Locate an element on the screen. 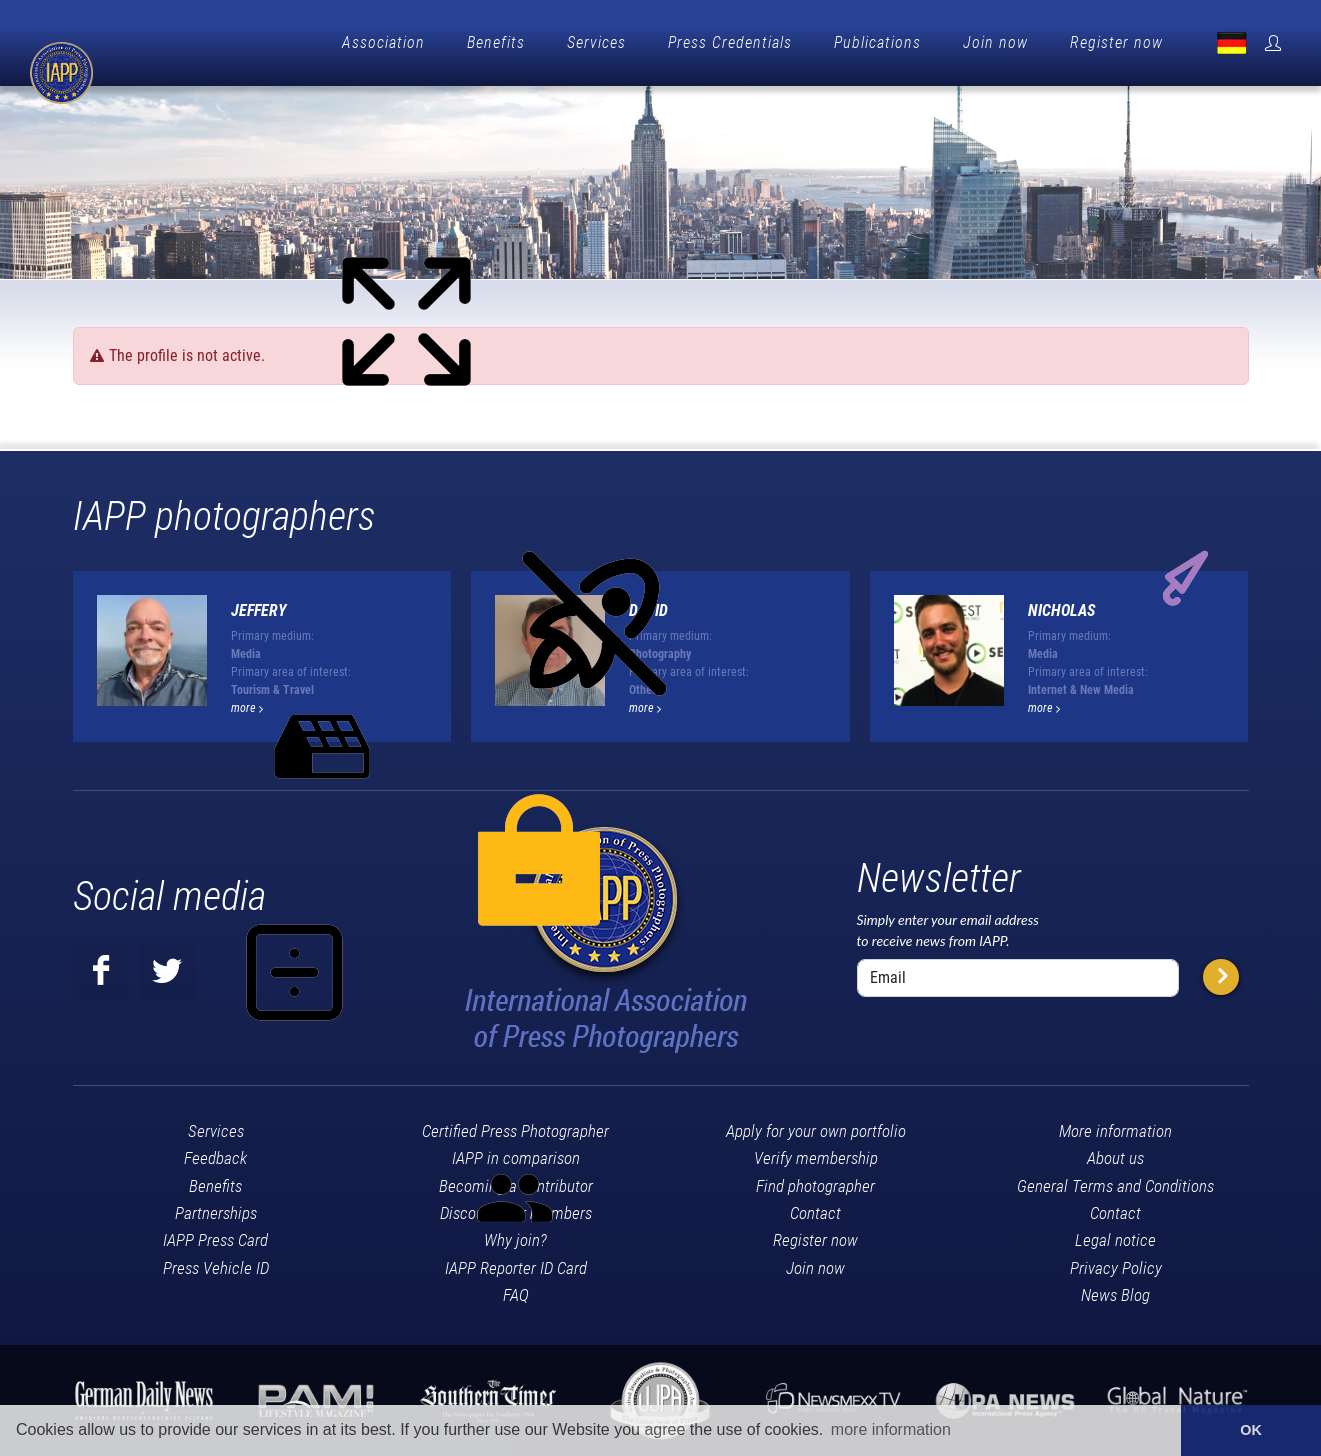  access solar panel settings is located at coordinates (322, 750).